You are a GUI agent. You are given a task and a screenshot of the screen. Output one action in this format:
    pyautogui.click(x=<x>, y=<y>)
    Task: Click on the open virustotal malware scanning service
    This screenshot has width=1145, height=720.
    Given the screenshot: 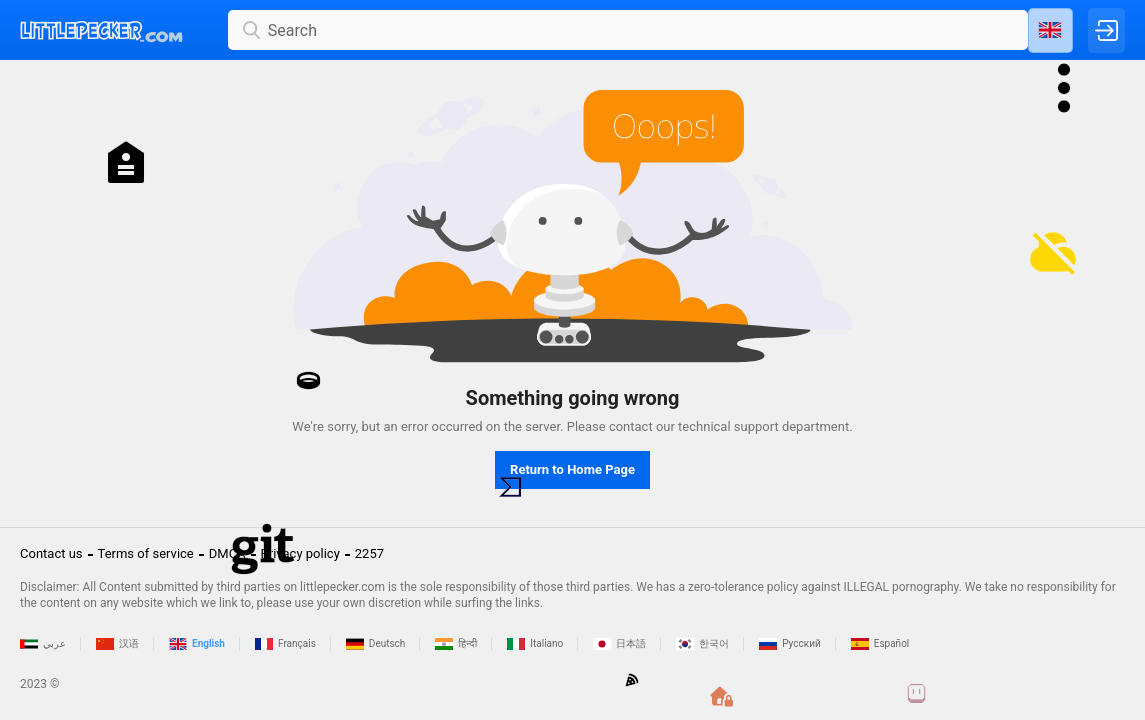 What is the action you would take?
    pyautogui.click(x=510, y=487)
    